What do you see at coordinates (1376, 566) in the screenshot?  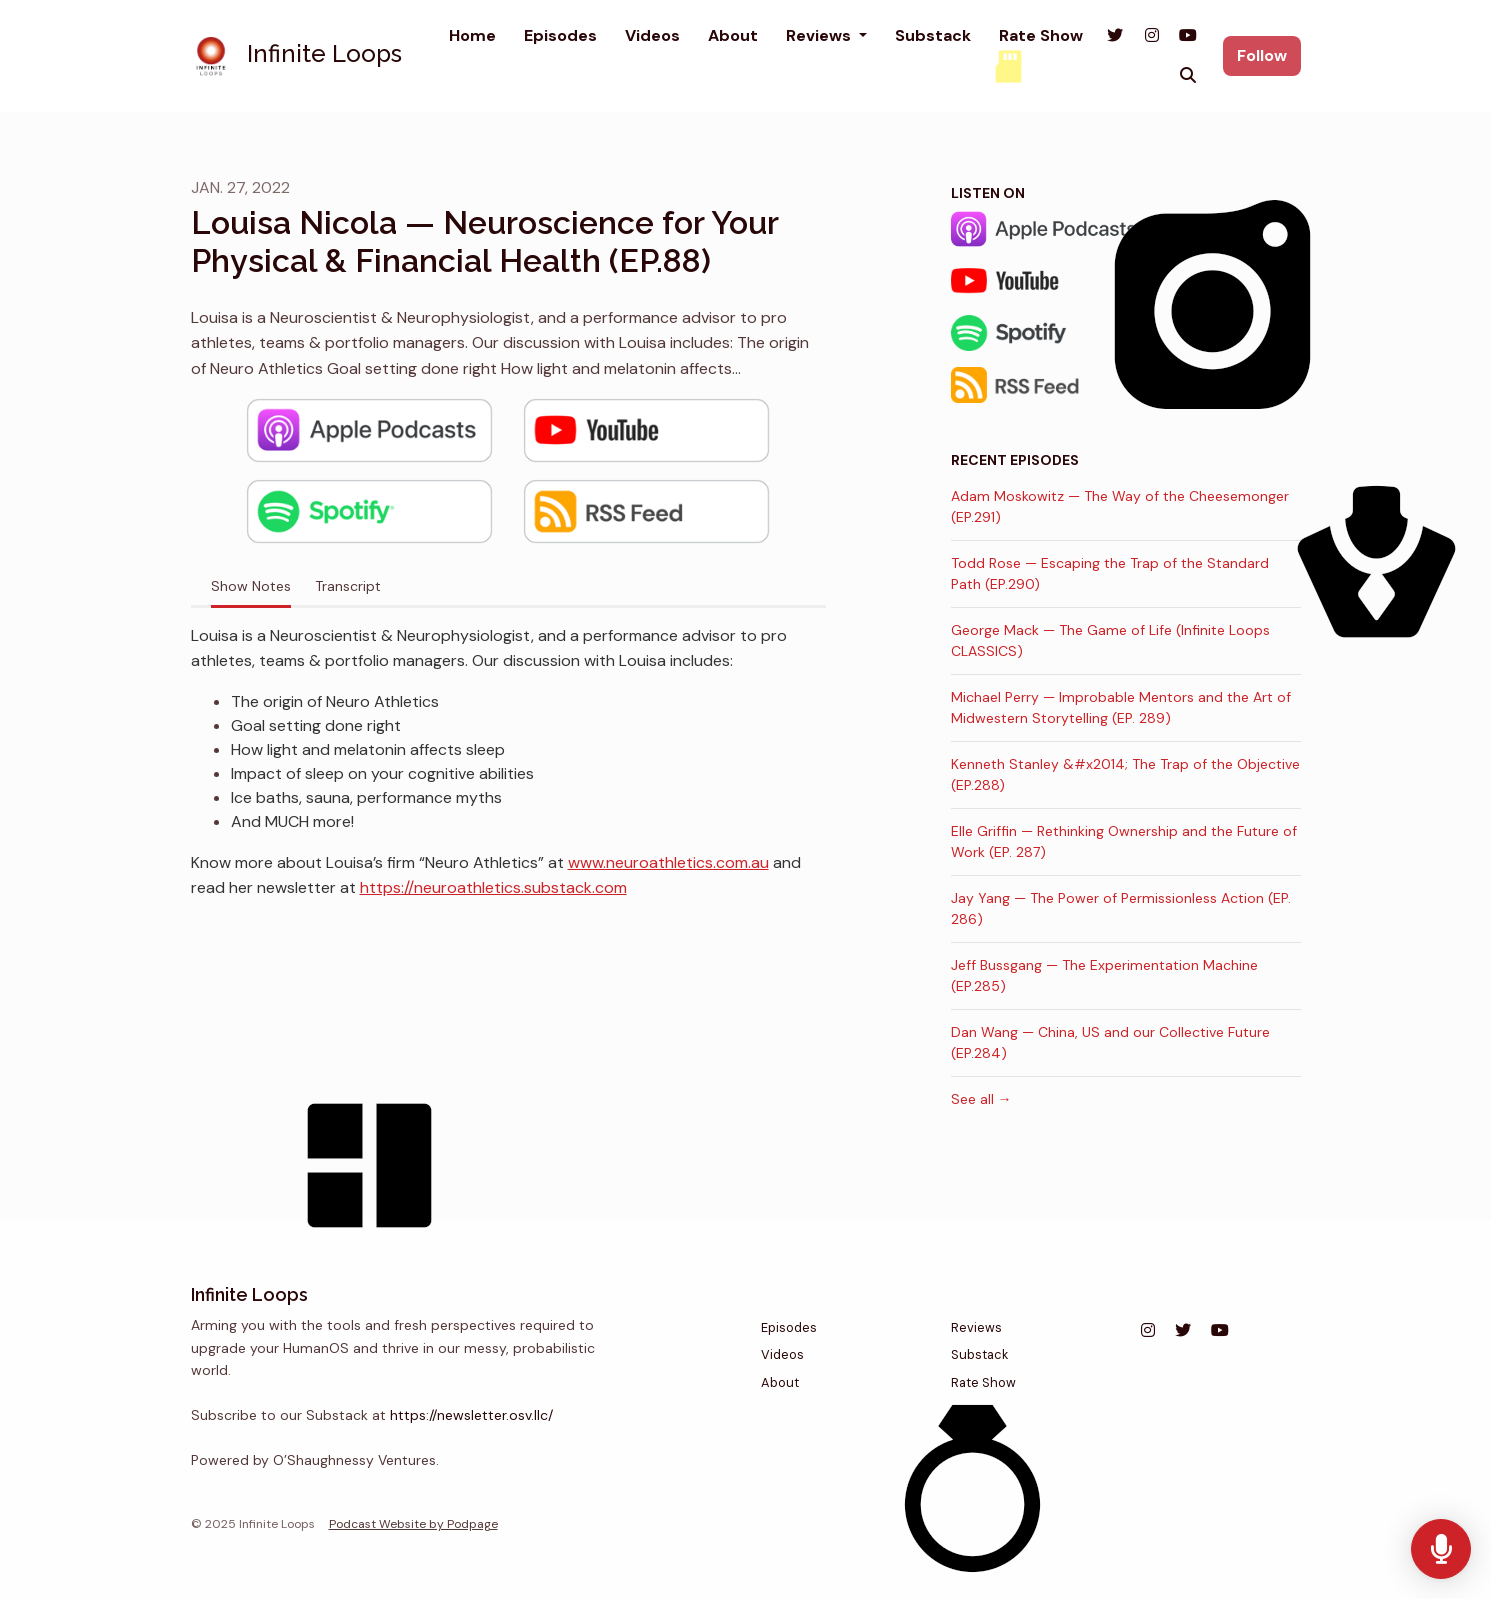 I see `browse jewelry or accessories` at bounding box center [1376, 566].